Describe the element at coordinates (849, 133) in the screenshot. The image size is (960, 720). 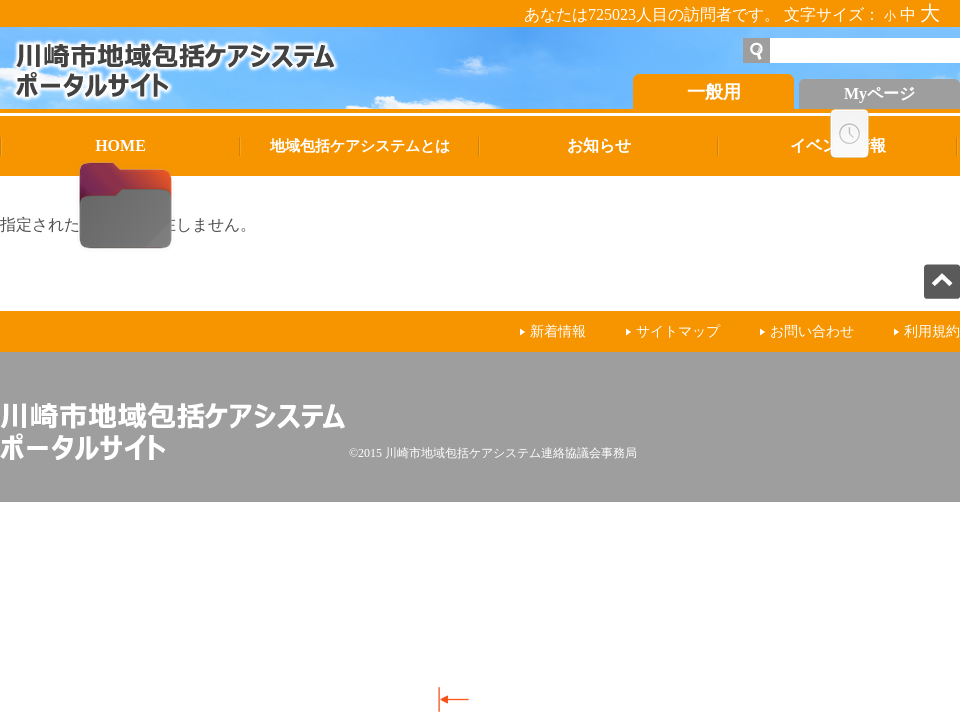
I see `image is currently loading` at that location.